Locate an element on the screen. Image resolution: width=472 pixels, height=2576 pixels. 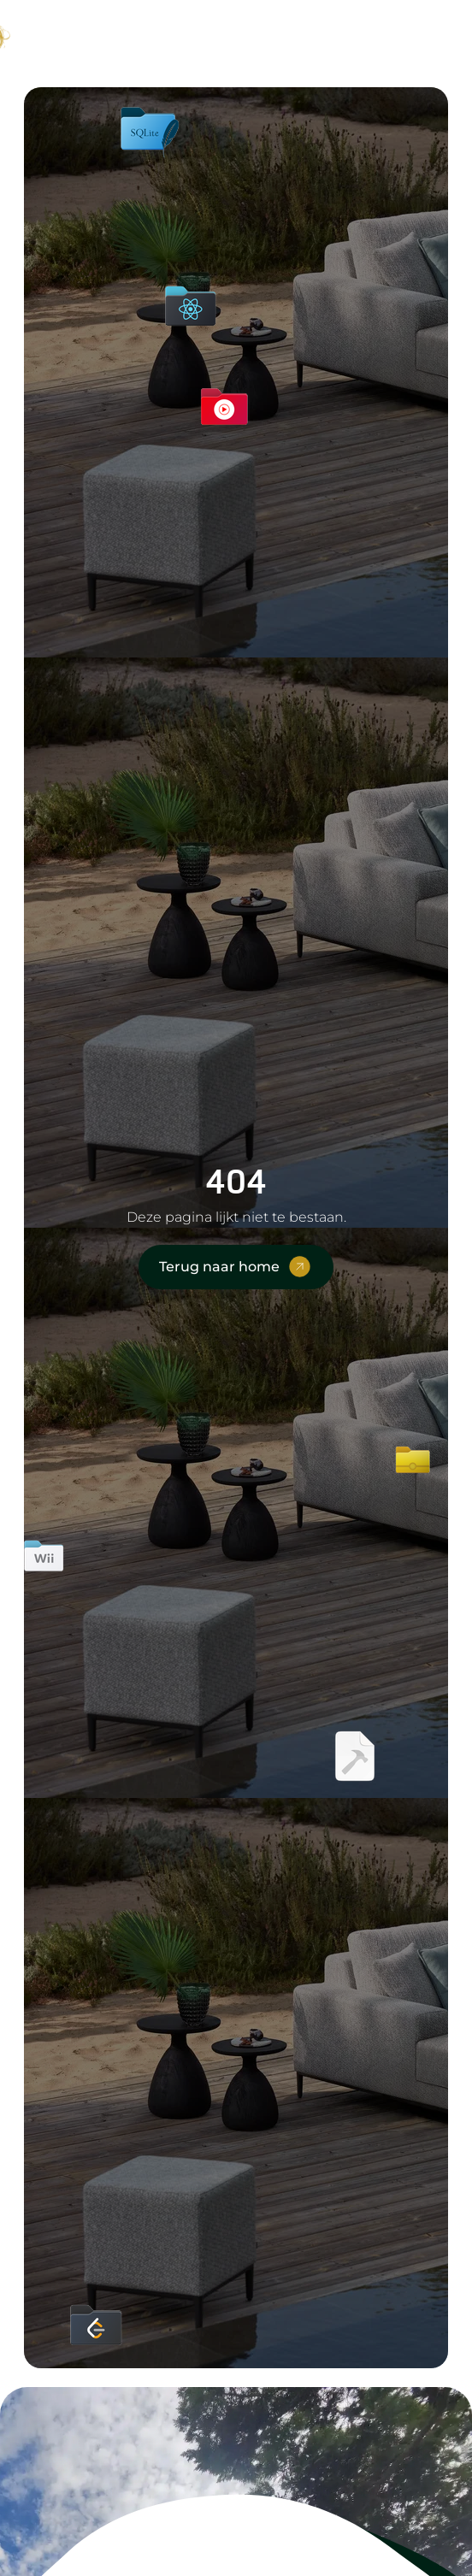
makefile document used for build automation is located at coordinates (355, 1756).